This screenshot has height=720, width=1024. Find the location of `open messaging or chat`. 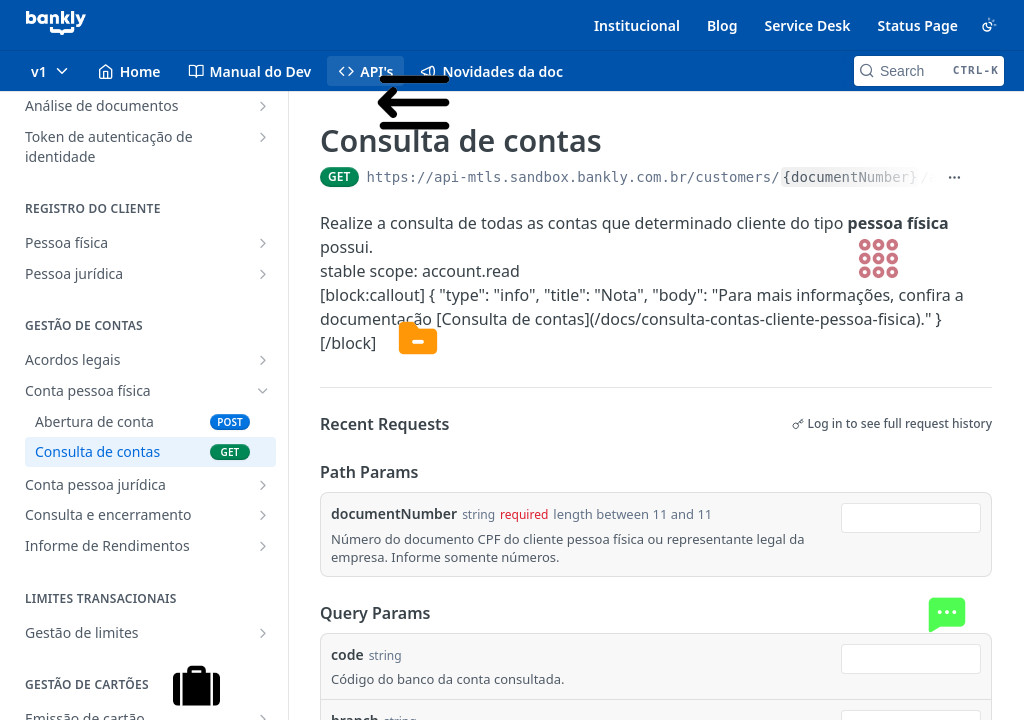

open messaging or chat is located at coordinates (947, 614).